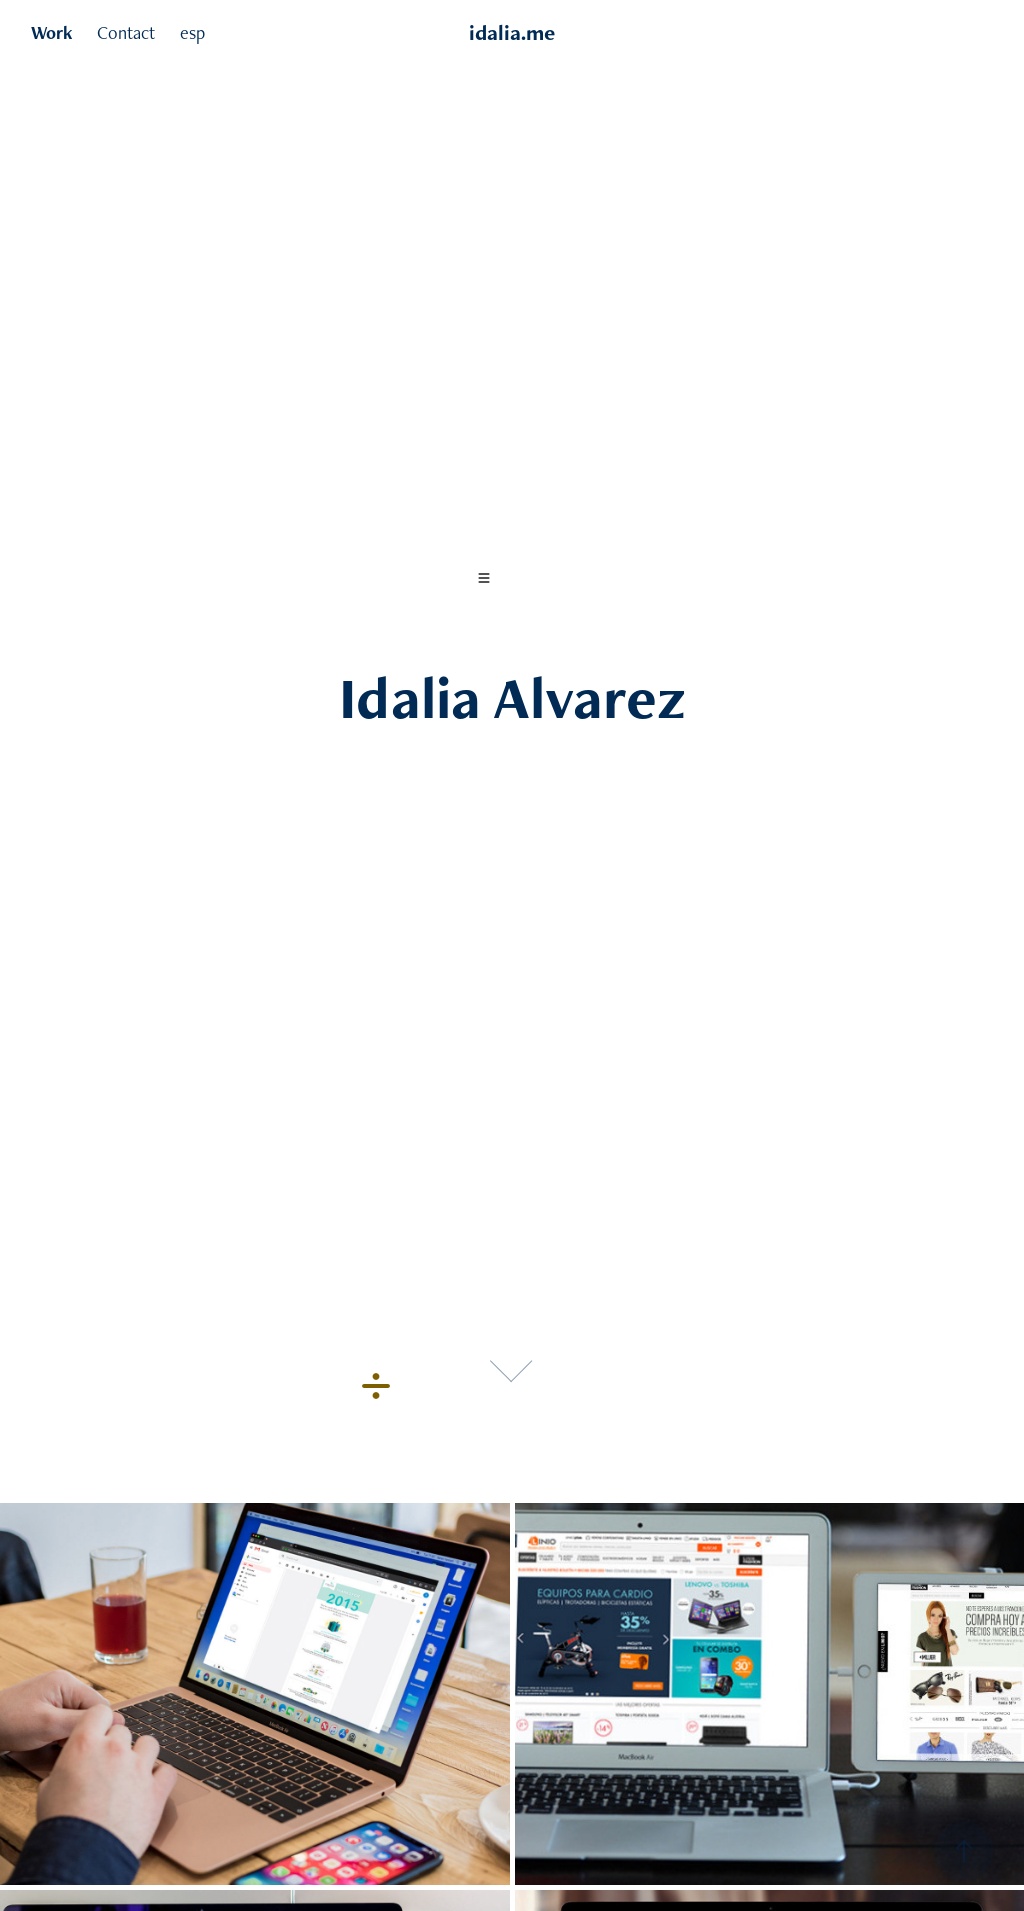 The width and height of the screenshot is (1024, 1911). I want to click on open navigation menu, so click(484, 578).